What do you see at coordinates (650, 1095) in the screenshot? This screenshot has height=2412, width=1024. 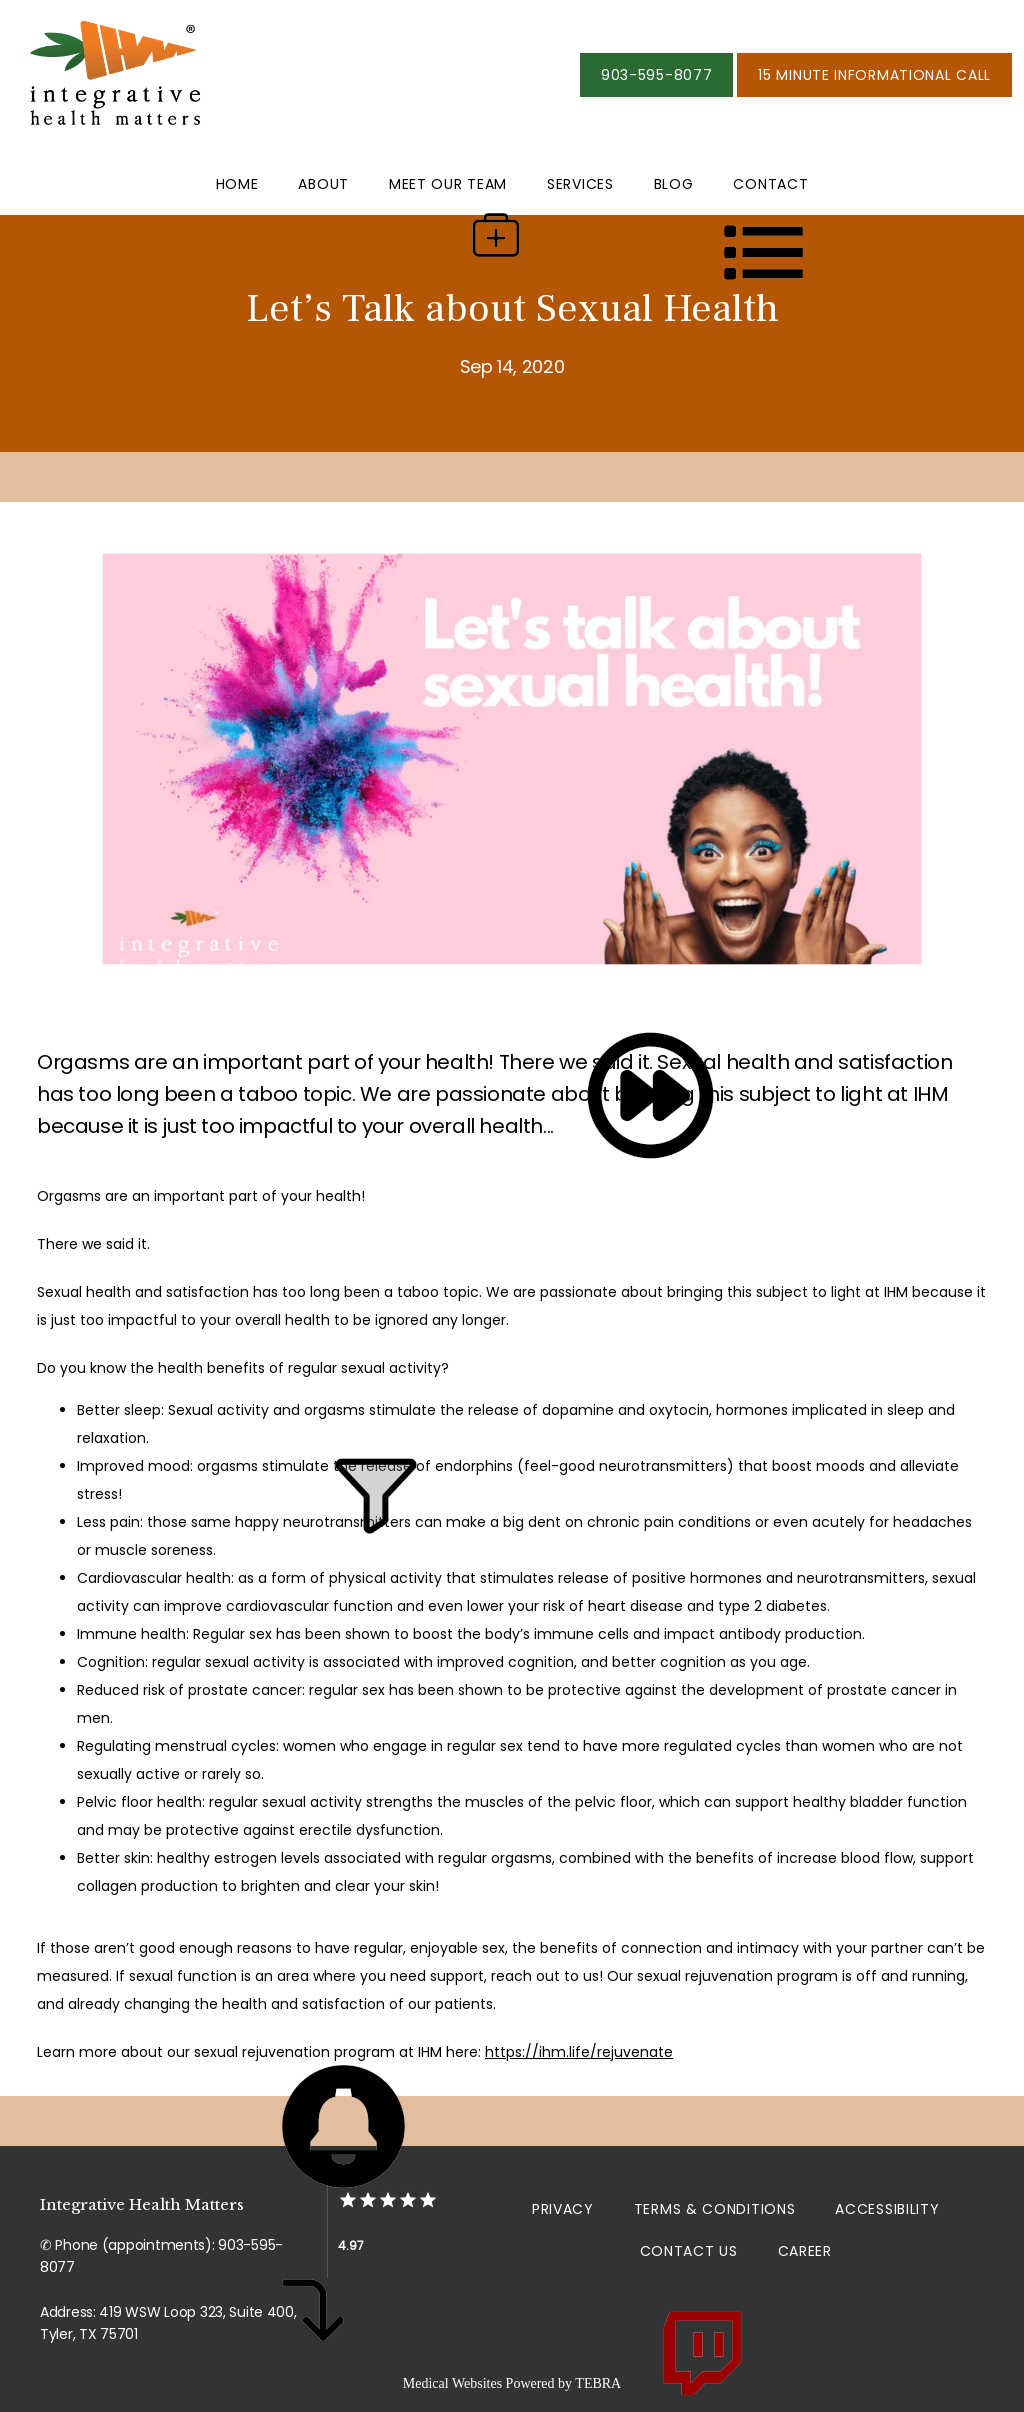 I see `skip forward in media playback` at bounding box center [650, 1095].